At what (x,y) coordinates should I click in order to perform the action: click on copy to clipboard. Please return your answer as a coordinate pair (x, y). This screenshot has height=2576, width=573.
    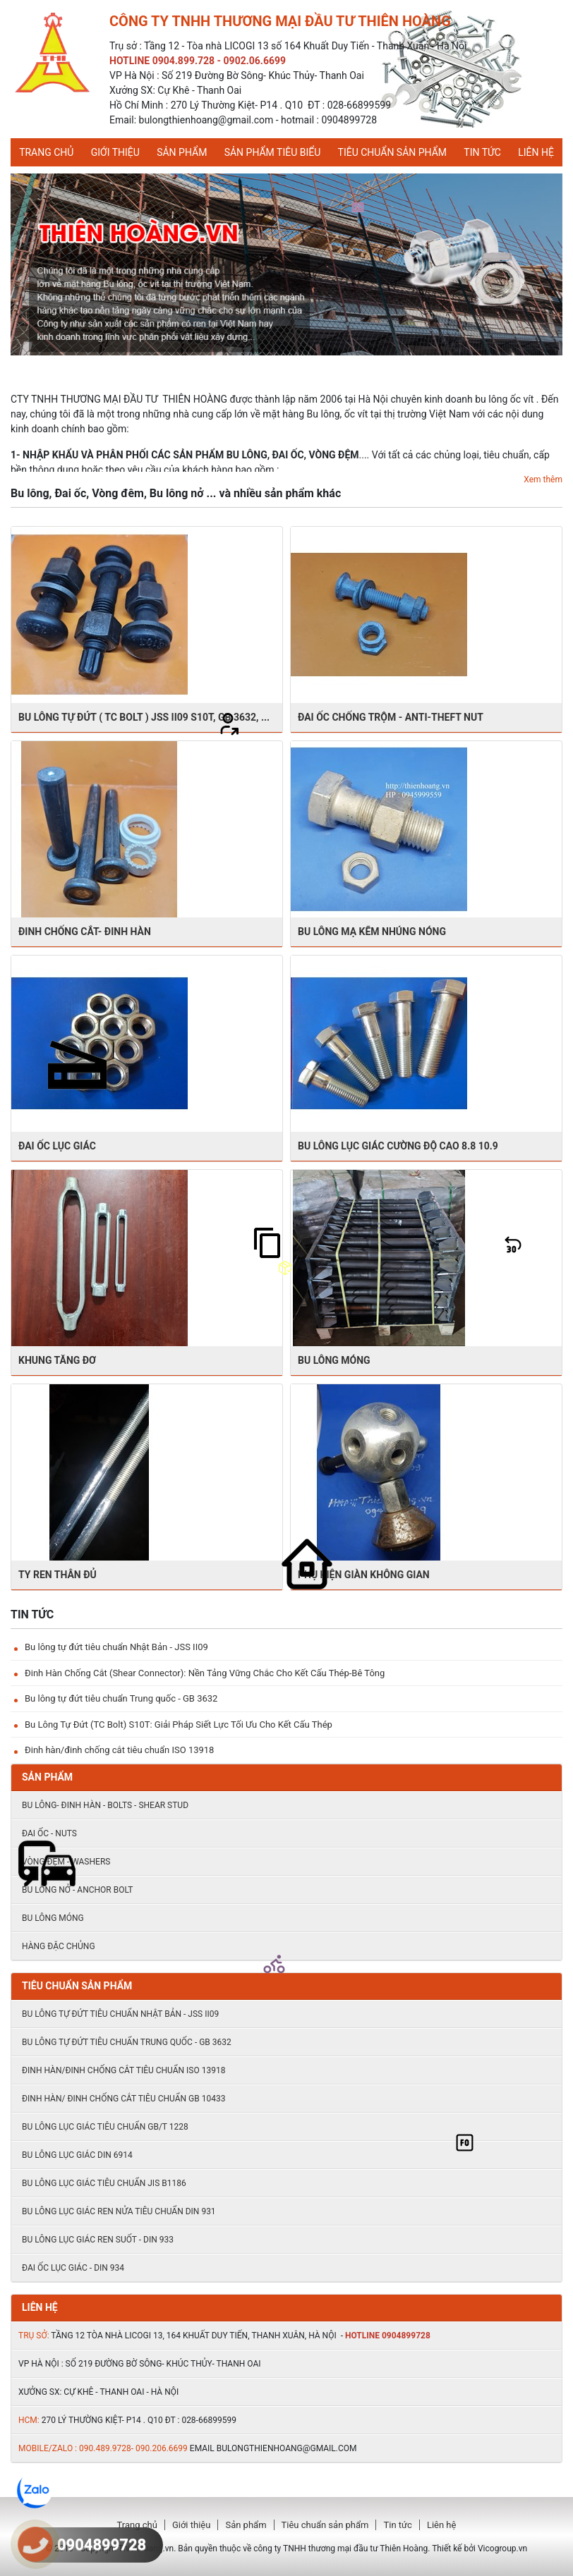
    Looking at the image, I should click on (267, 1243).